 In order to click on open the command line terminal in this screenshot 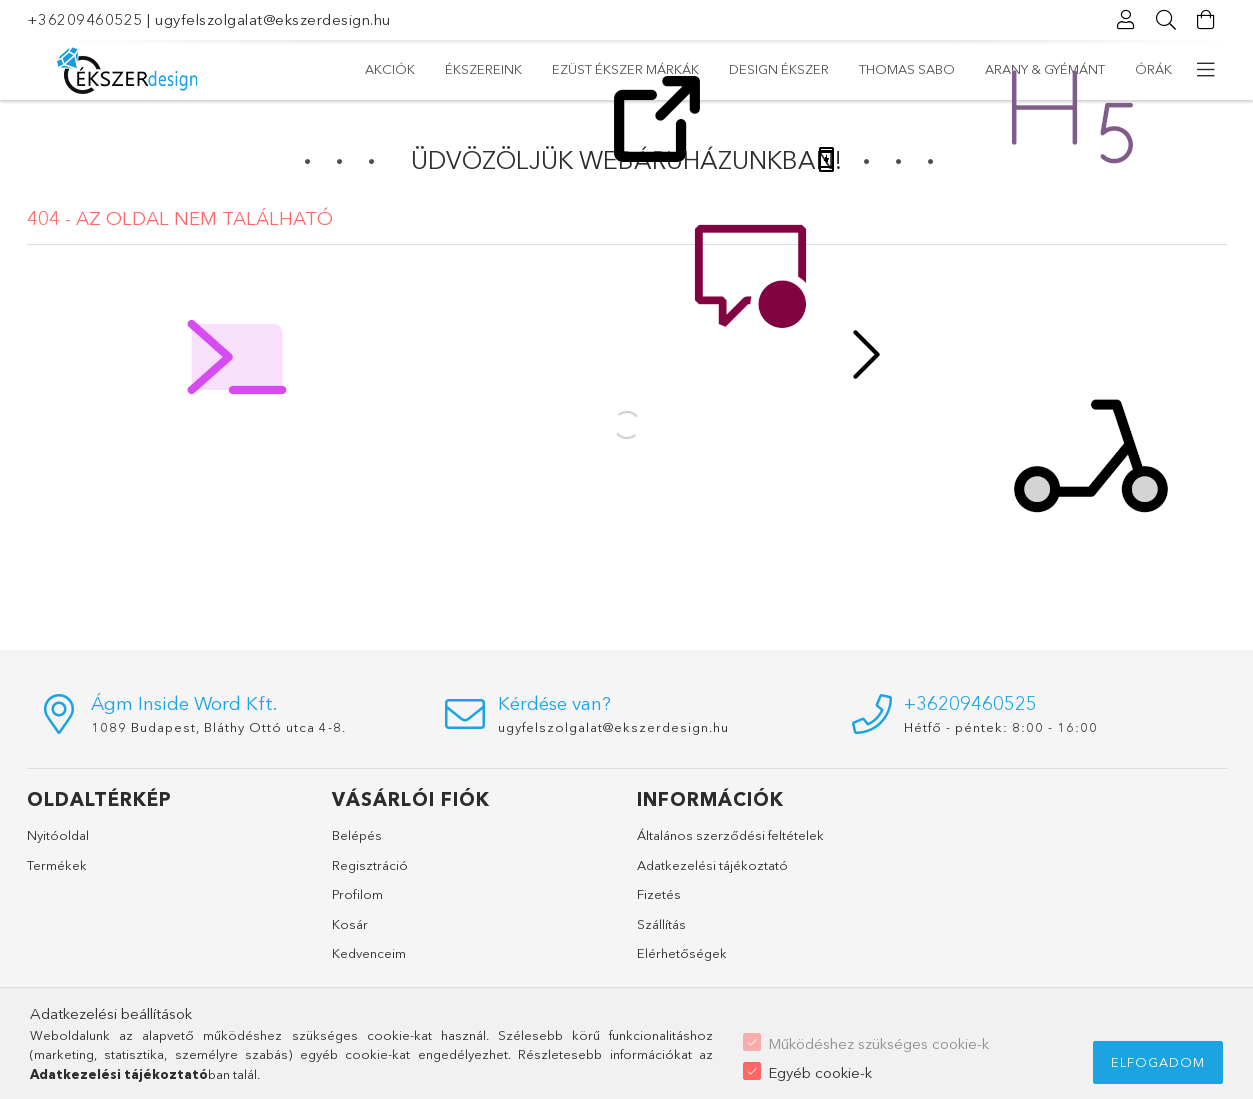, I will do `click(237, 357)`.